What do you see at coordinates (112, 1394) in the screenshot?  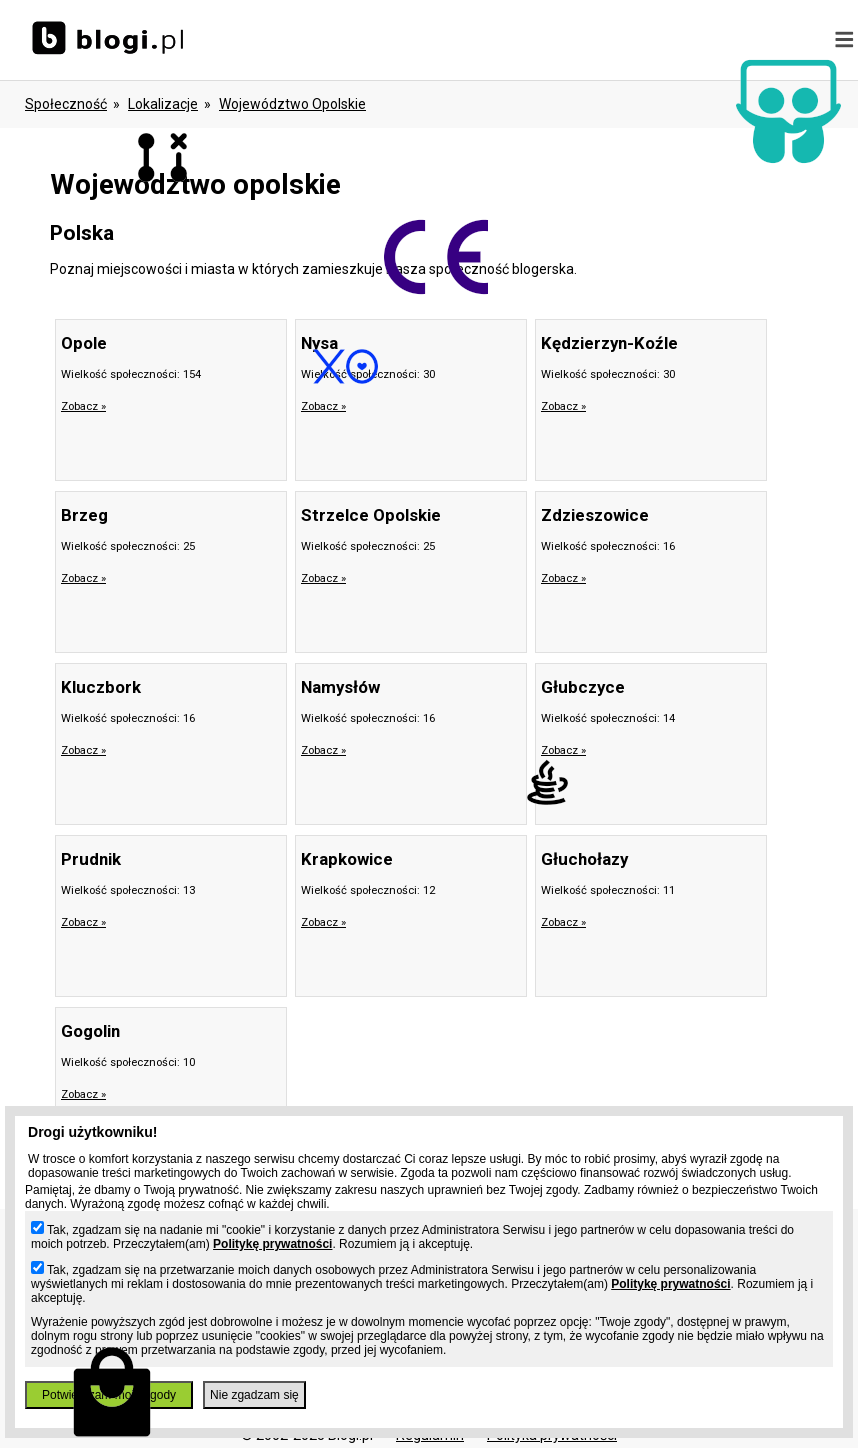 I see `view your shopping bag` at bounding box center [112, 1394].